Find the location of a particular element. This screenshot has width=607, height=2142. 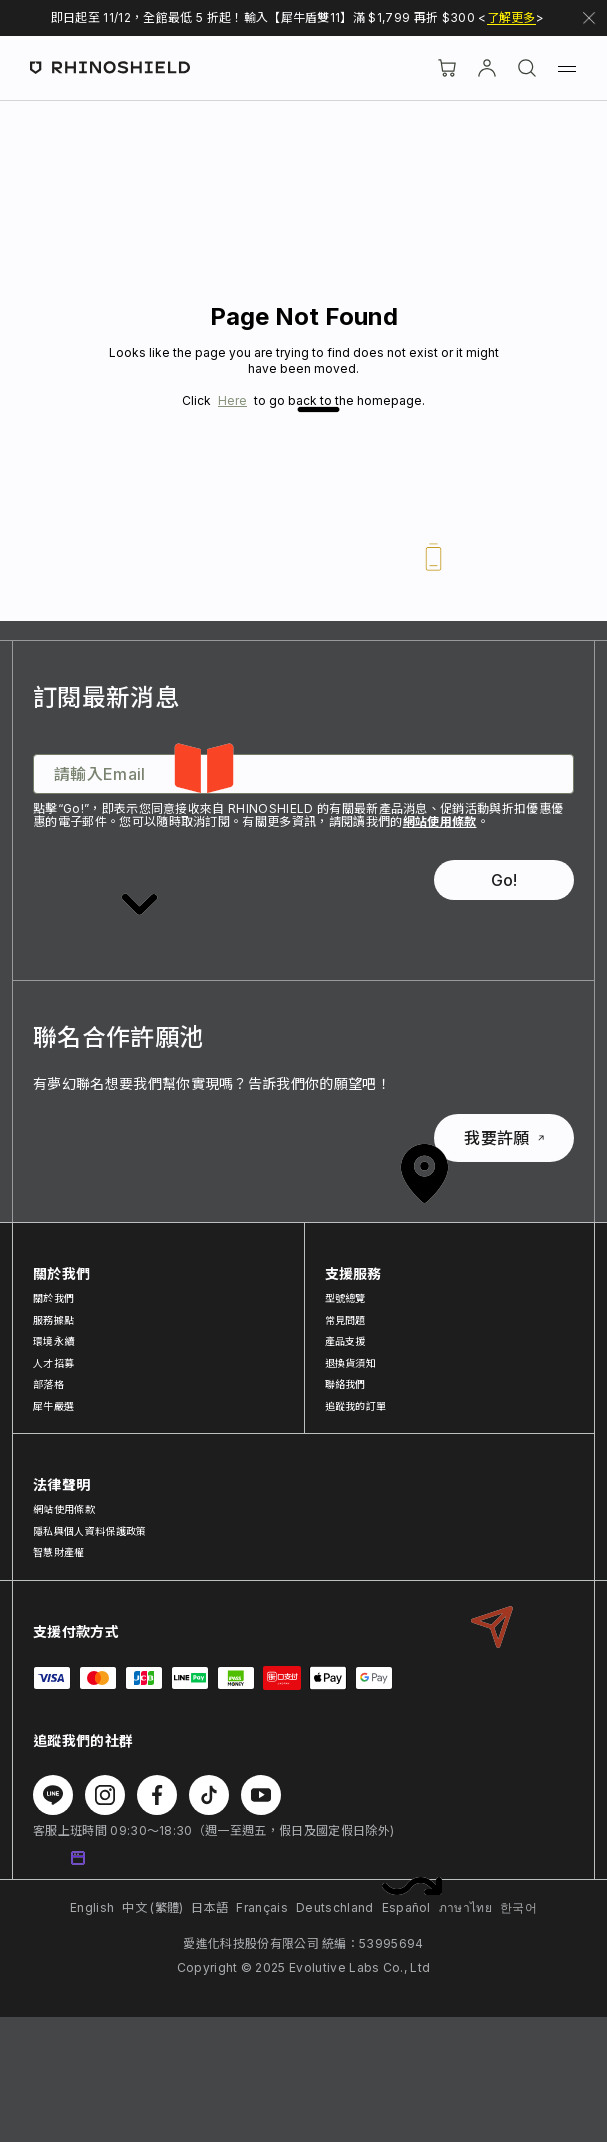

send a message is located at coordinates (494, 1625).